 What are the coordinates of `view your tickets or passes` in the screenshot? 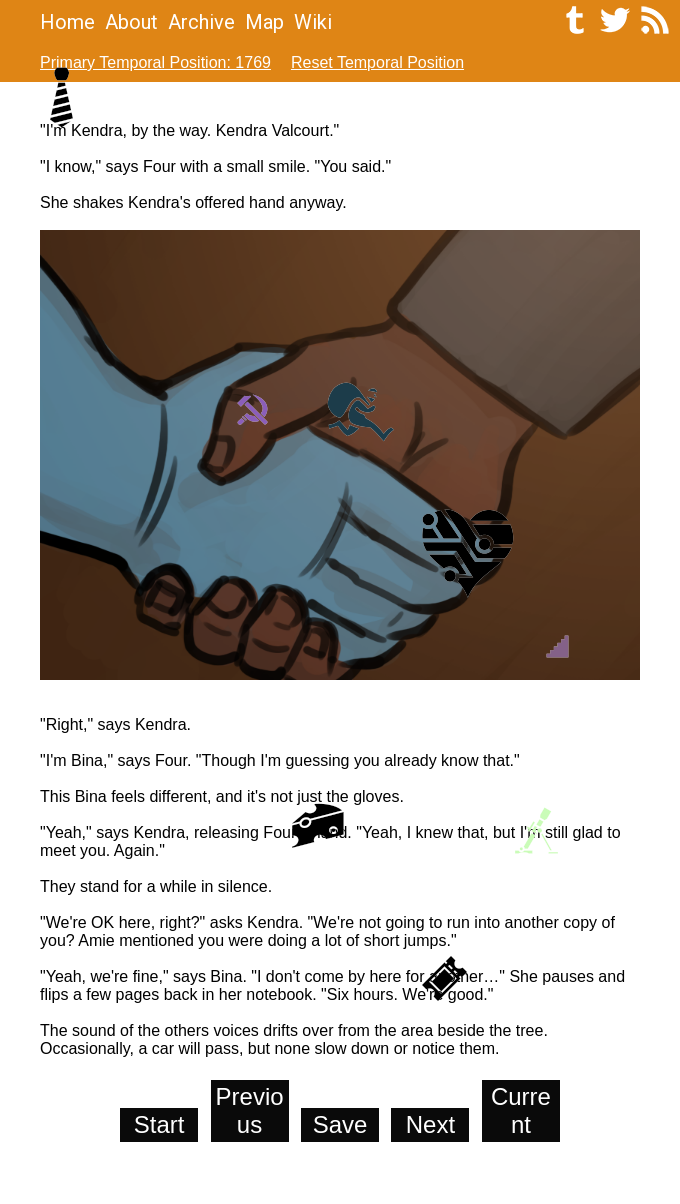 It's located at (444, 978).